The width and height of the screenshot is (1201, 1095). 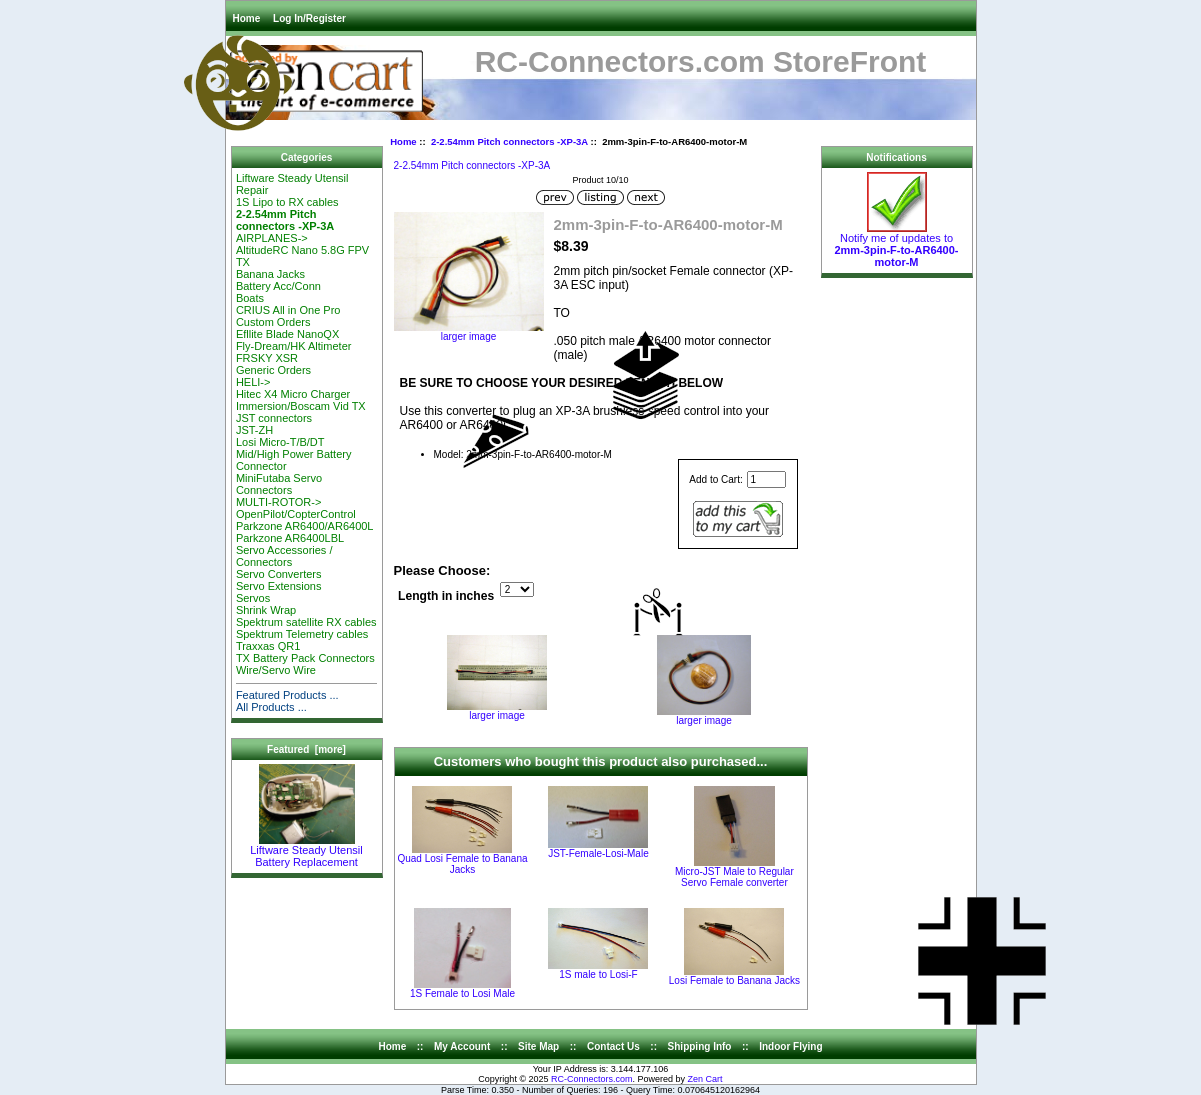 I want to click on access parenting or baby-related features, so click(x=238, y=83).